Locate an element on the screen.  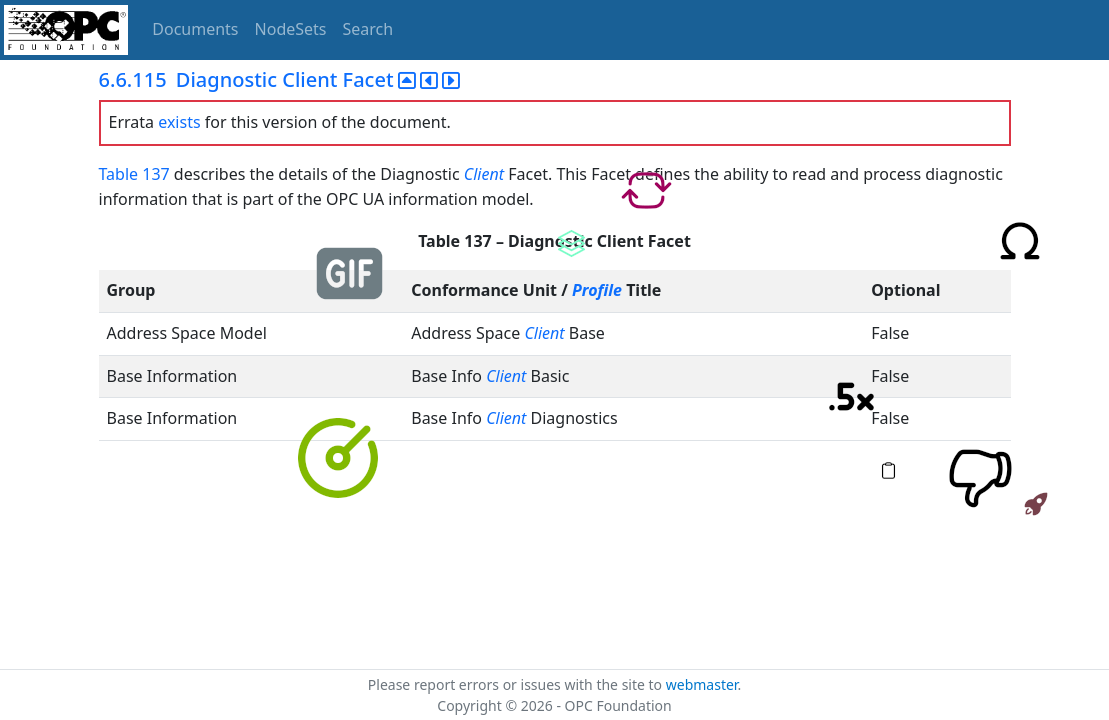
copy to clipboard is located at coordinates (888, 470).